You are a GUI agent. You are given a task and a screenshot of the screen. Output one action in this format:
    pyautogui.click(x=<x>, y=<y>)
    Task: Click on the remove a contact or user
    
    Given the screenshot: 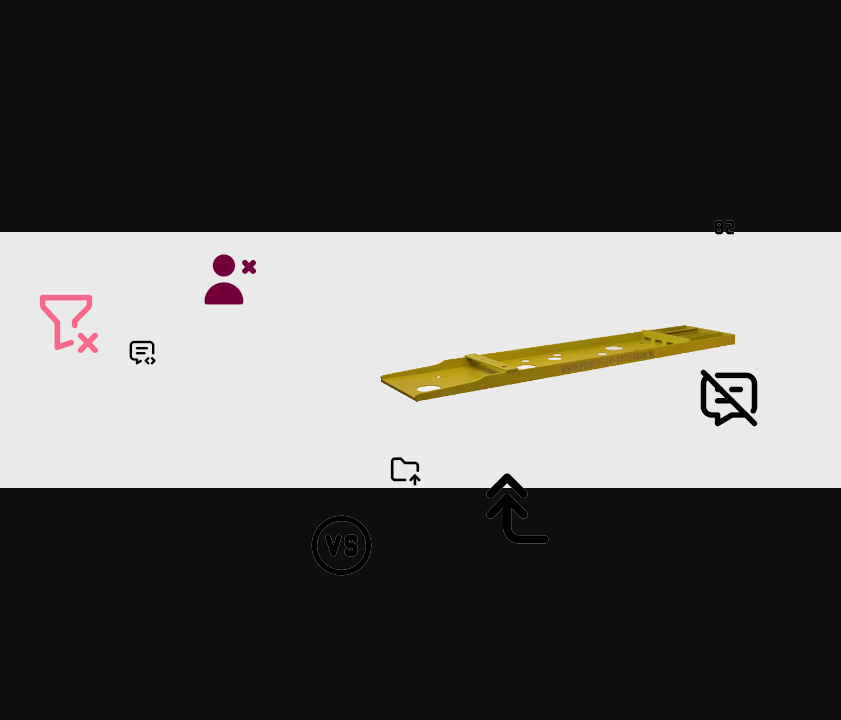 What is the action you would take?
    pyautogui.click(x=229, y=279)
    